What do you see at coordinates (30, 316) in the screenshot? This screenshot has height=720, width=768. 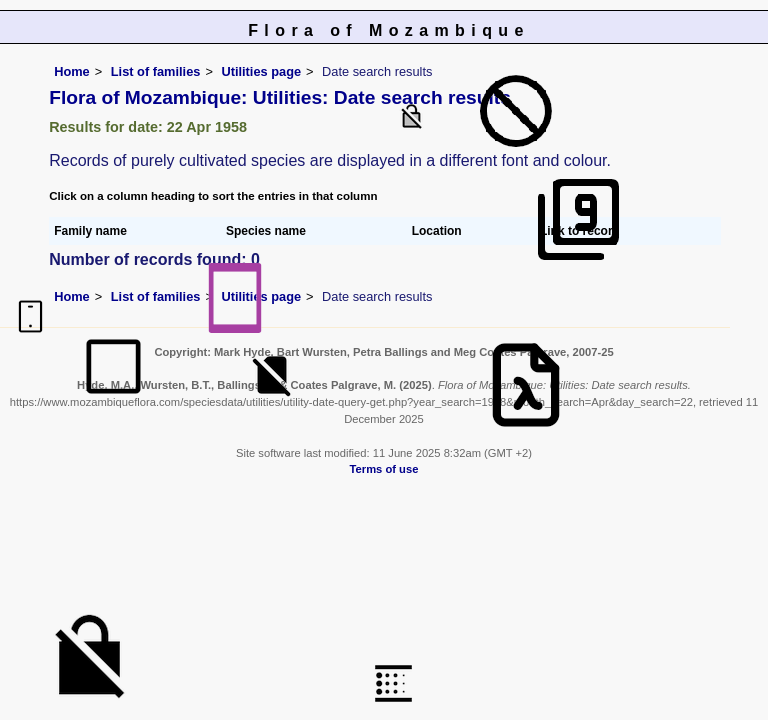 I see `view mobile device settings` at bounding box center [30, 316].